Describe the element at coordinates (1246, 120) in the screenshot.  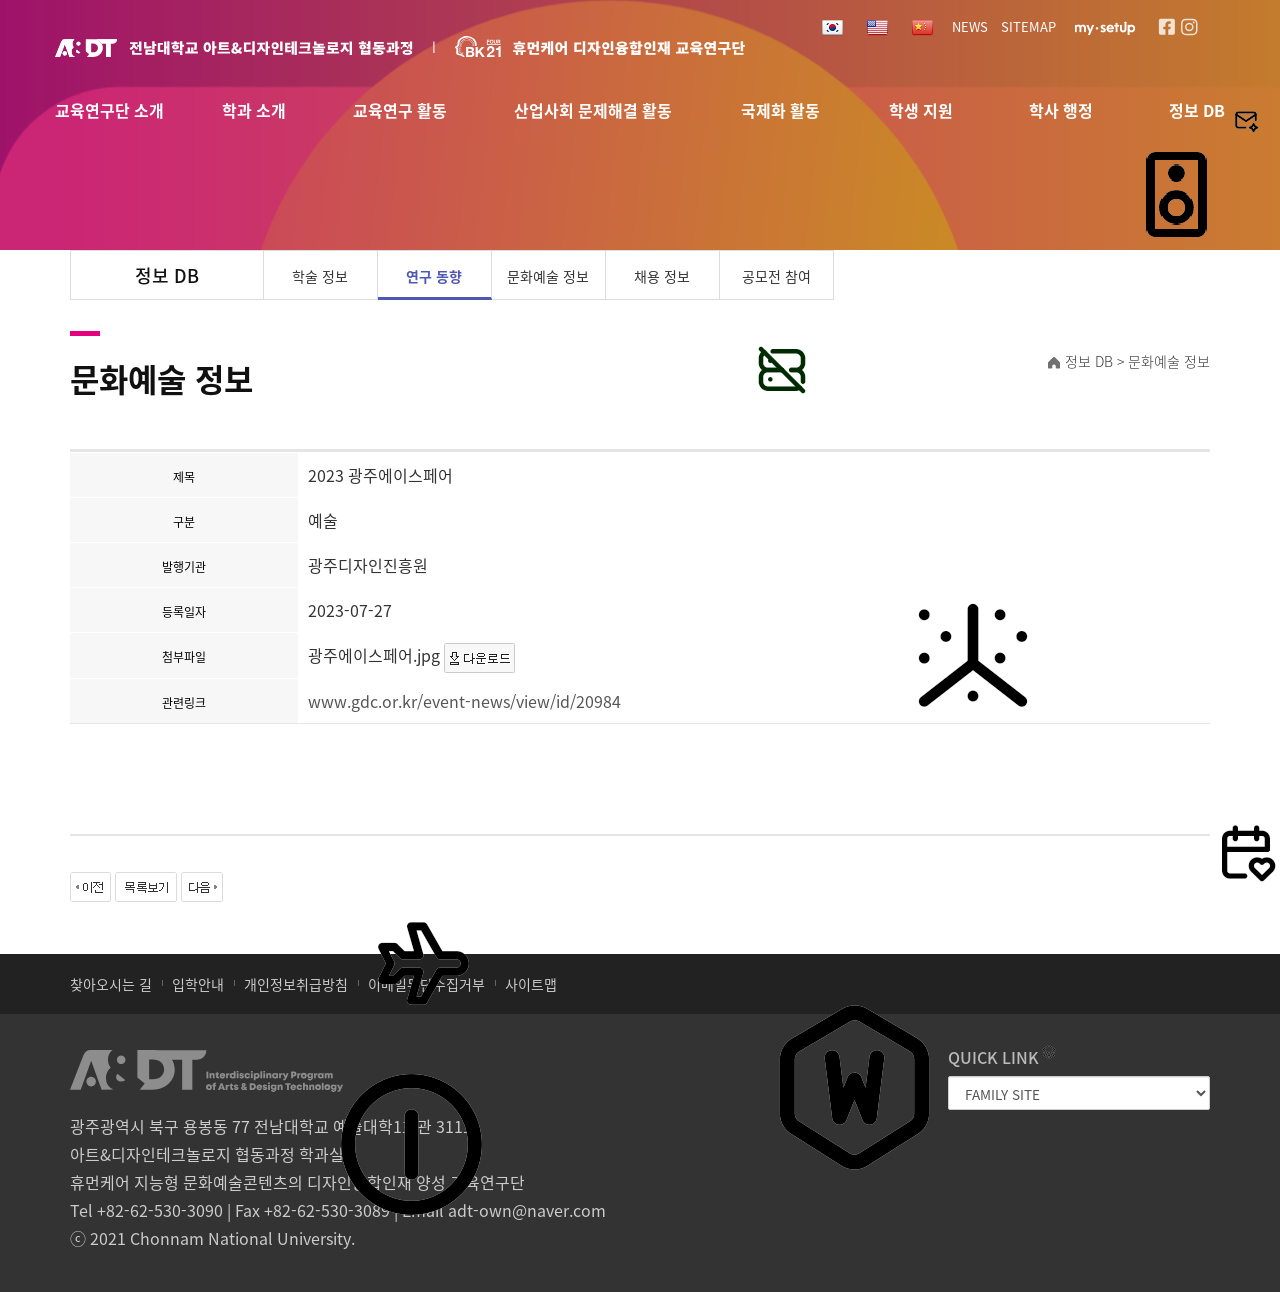
I see `AI-powered email or smart compose feature` at that location.